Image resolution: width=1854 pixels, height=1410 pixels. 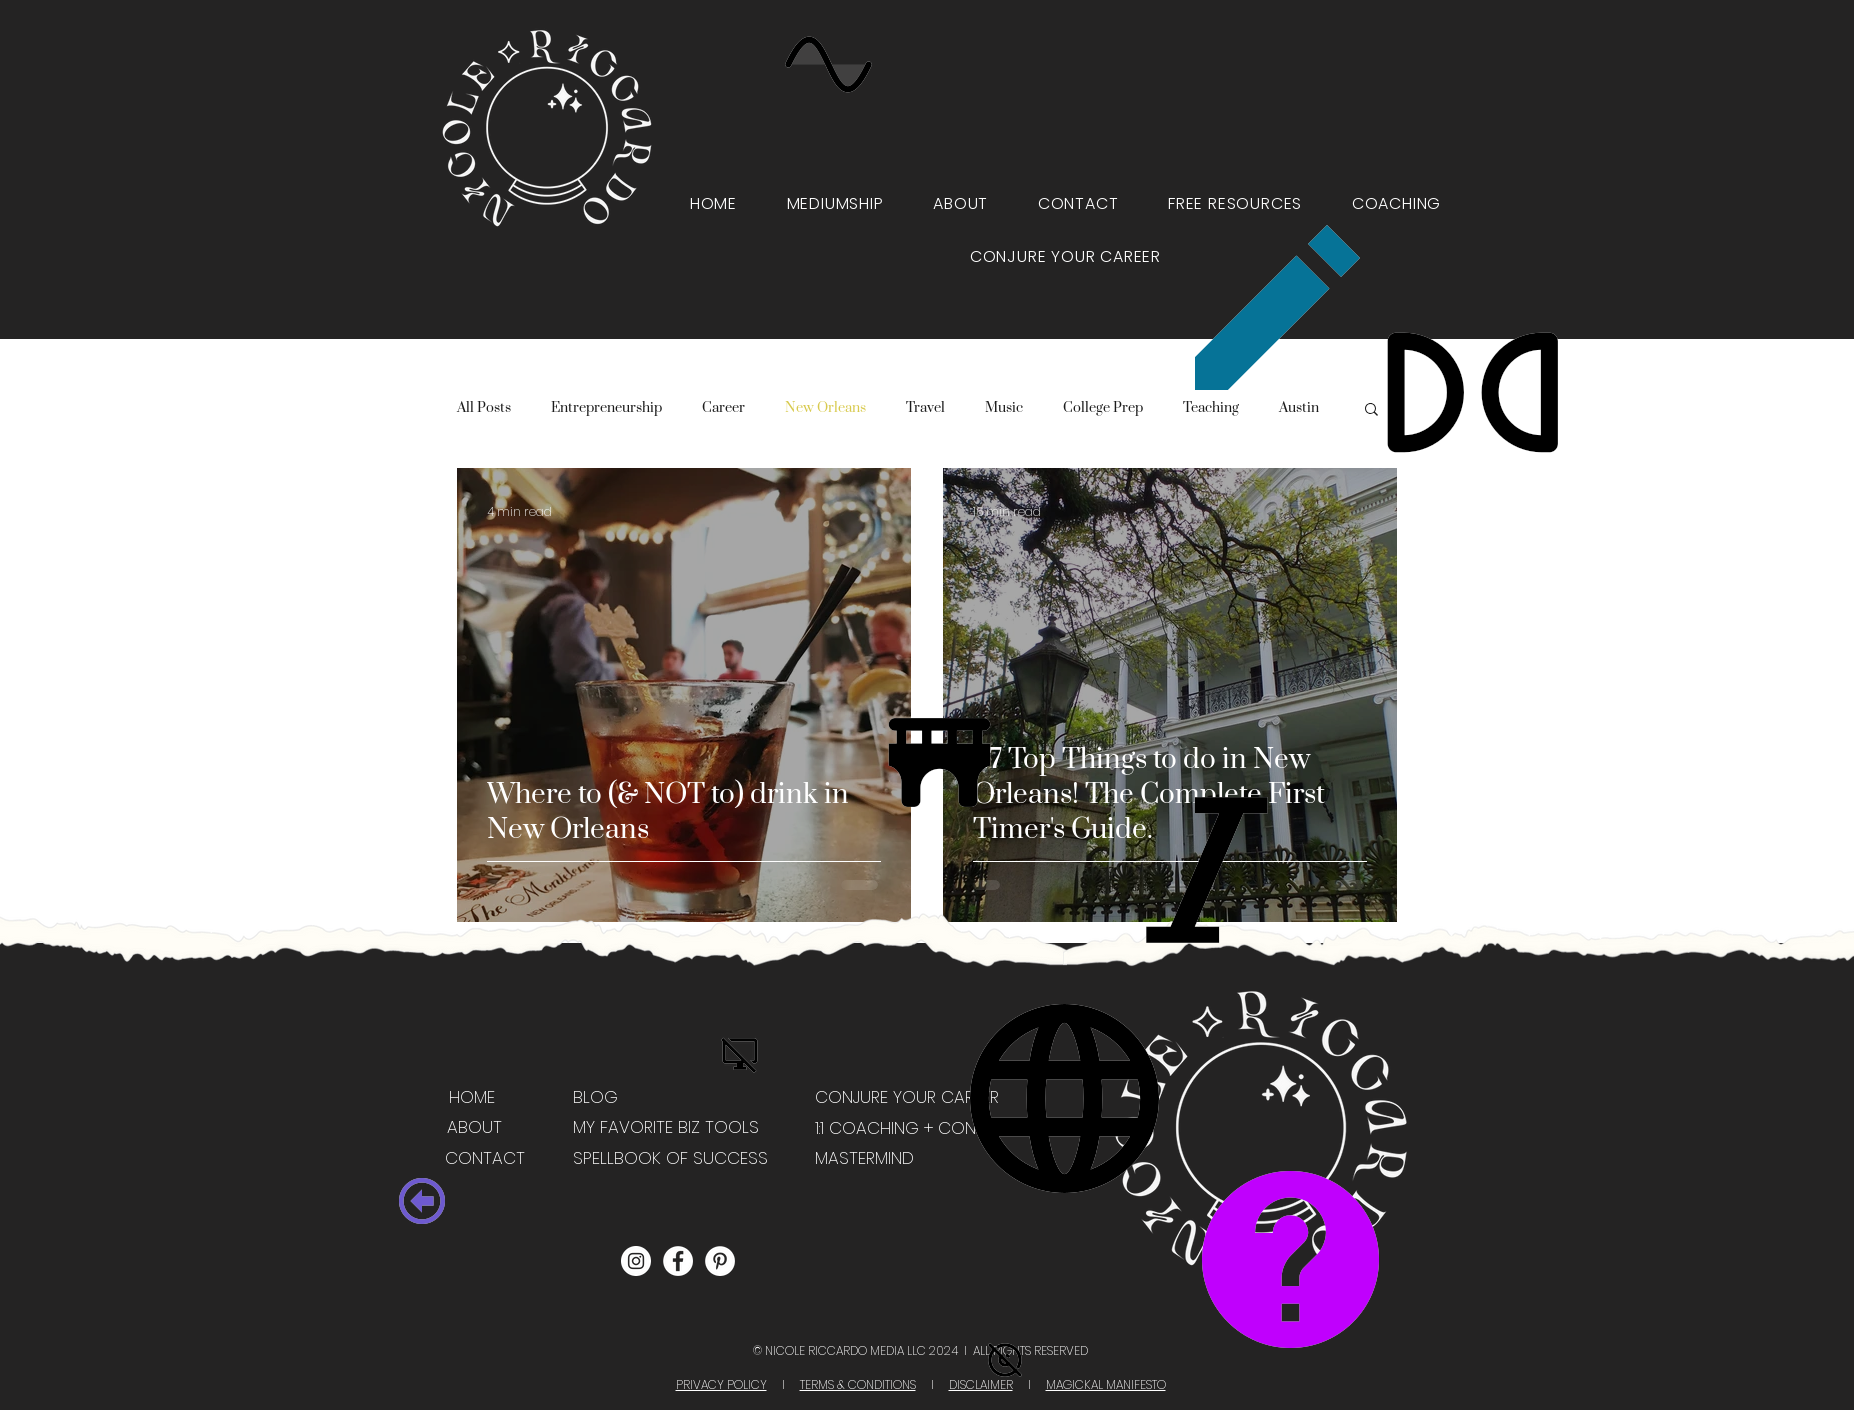 I want to click on adjust audio or sound wave settings, so click(x=828, y=64).